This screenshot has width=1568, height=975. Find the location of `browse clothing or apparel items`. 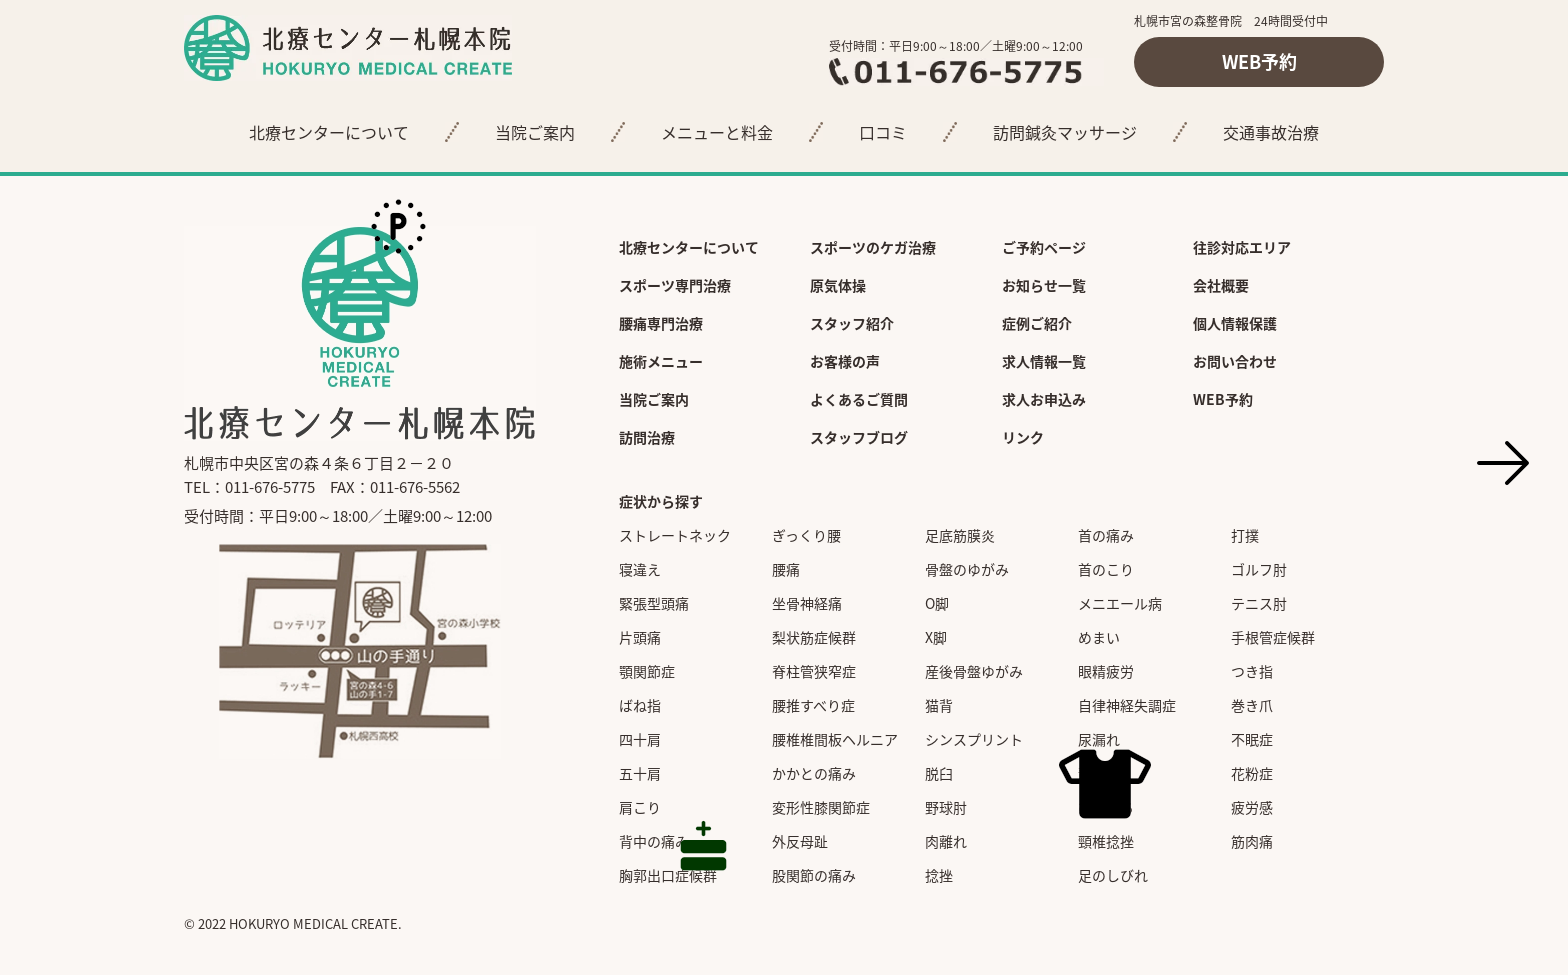

browse clothing or apparel items is located at coordinates (1105, 784).